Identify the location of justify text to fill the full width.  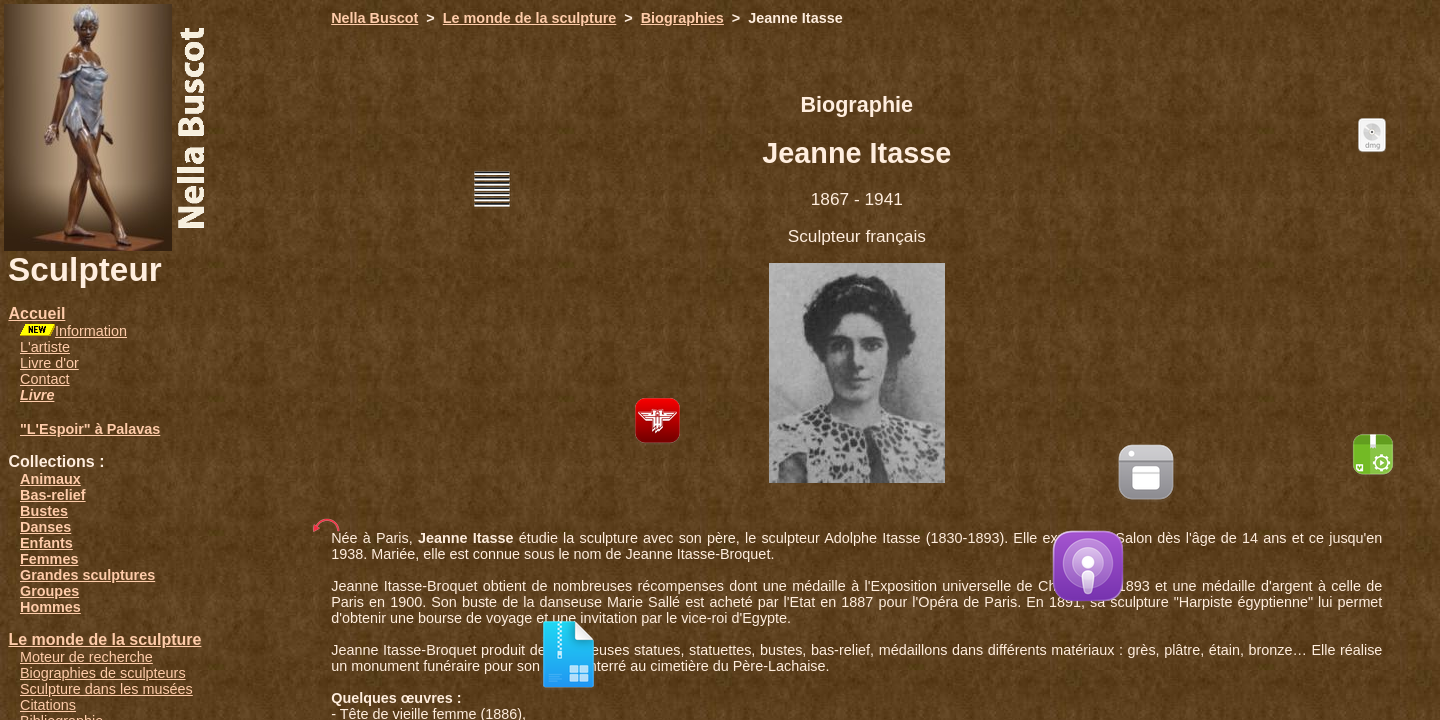
(492, 189).